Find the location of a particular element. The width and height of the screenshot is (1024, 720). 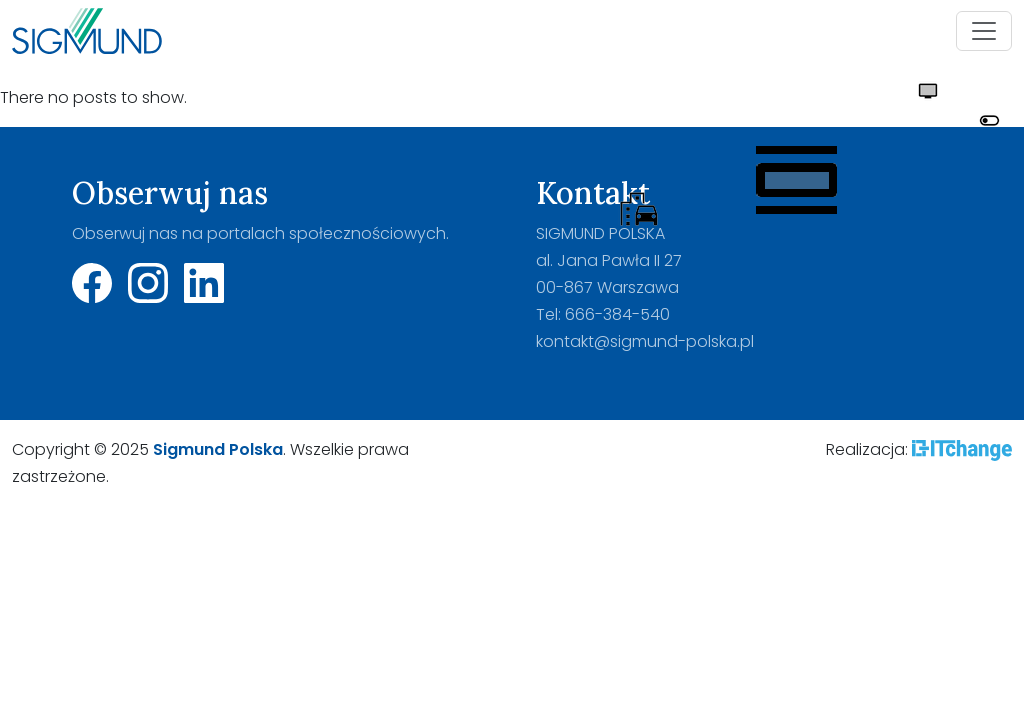

toggle switch in off position is located at coordinates (989, 120).